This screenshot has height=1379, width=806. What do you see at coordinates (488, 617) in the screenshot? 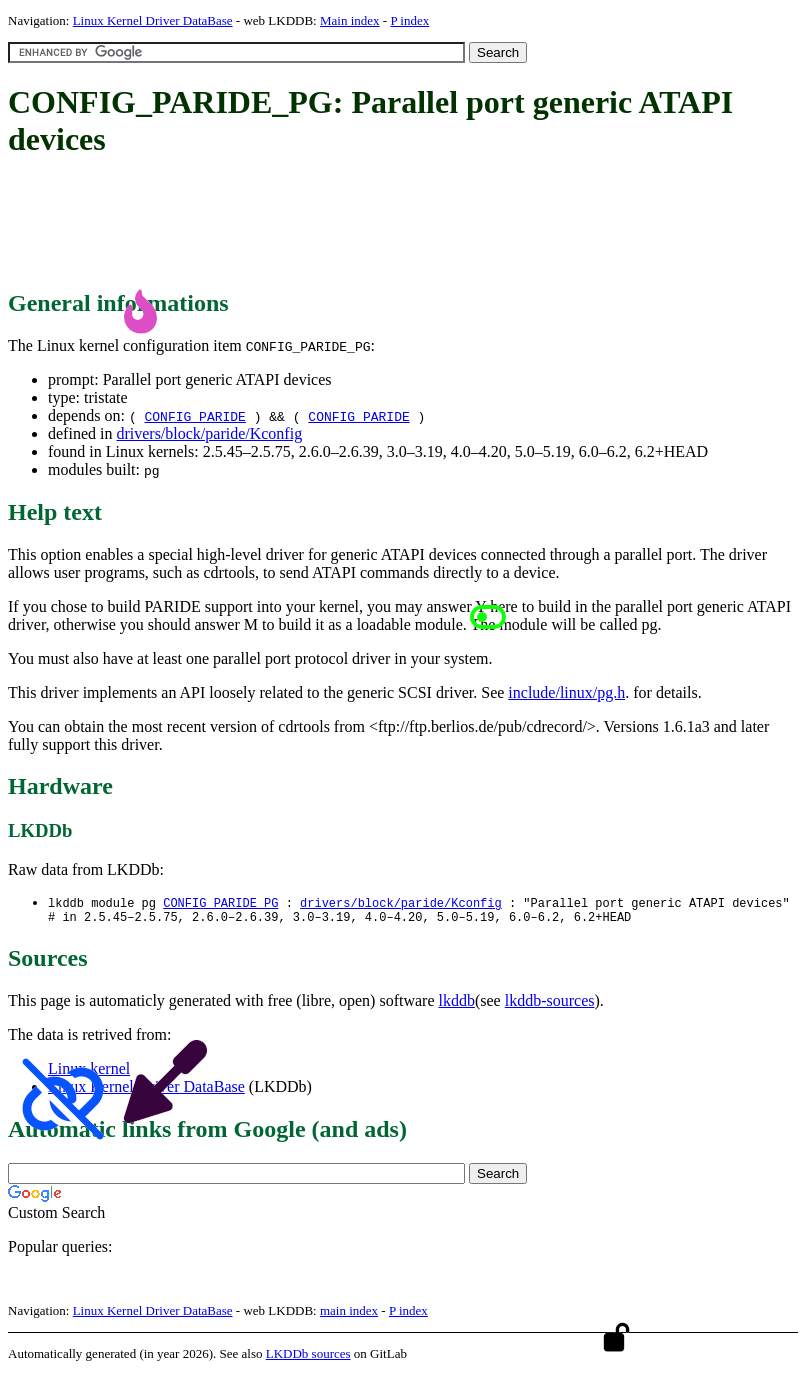
I see `toggle a setting off` at bounding box center [488, 617].